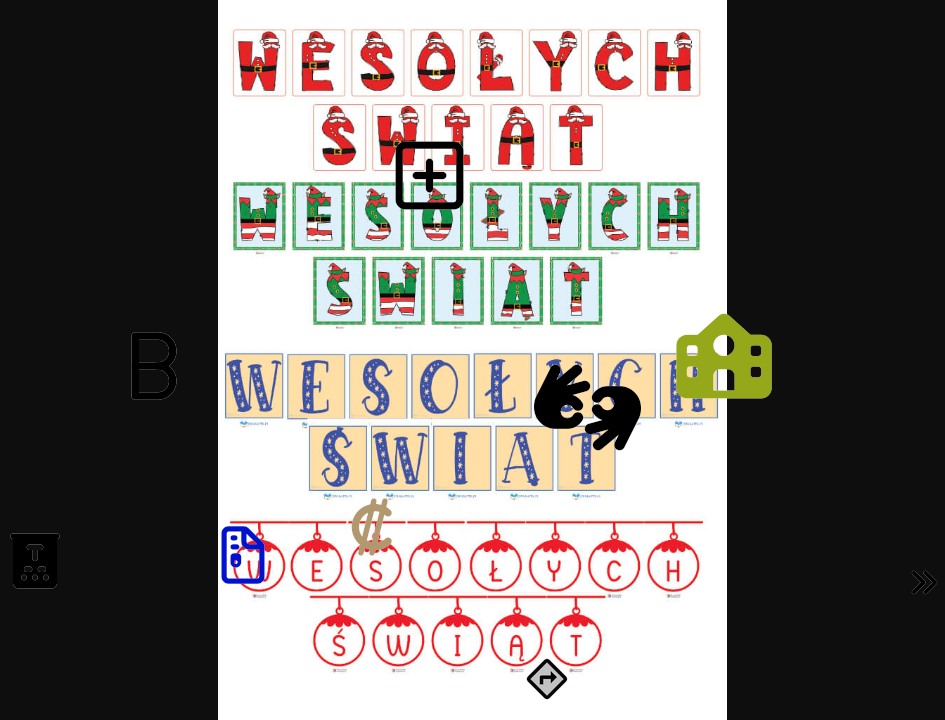  I want to click on view lab results or data table, so click(35, 561).